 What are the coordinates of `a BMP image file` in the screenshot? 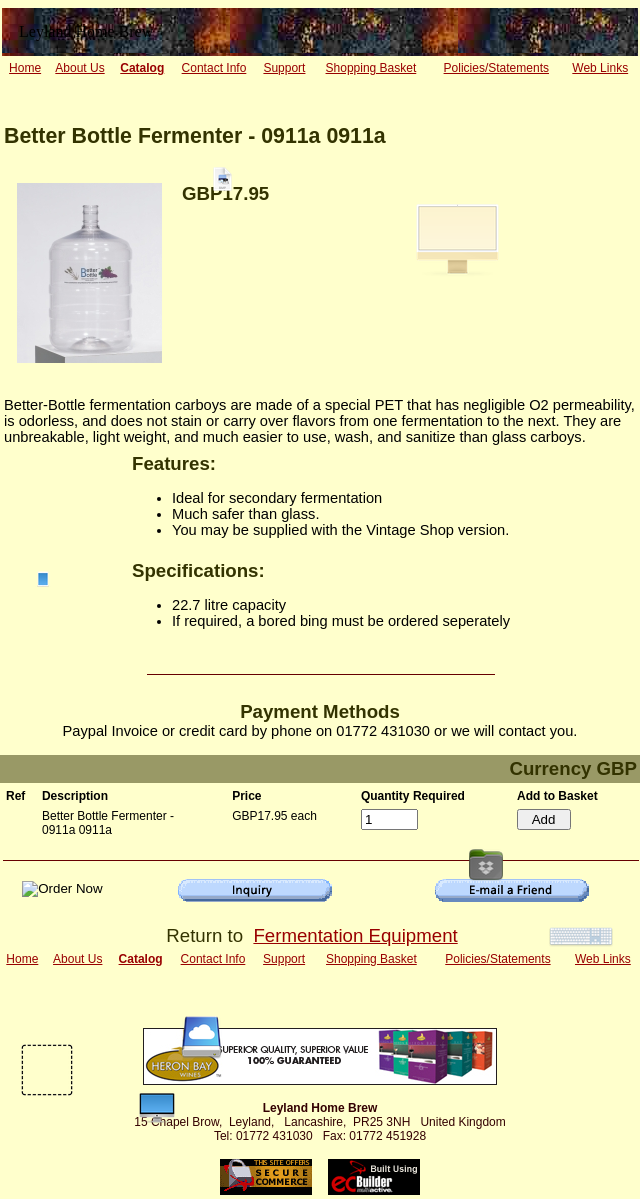 It's located at (222, 179).